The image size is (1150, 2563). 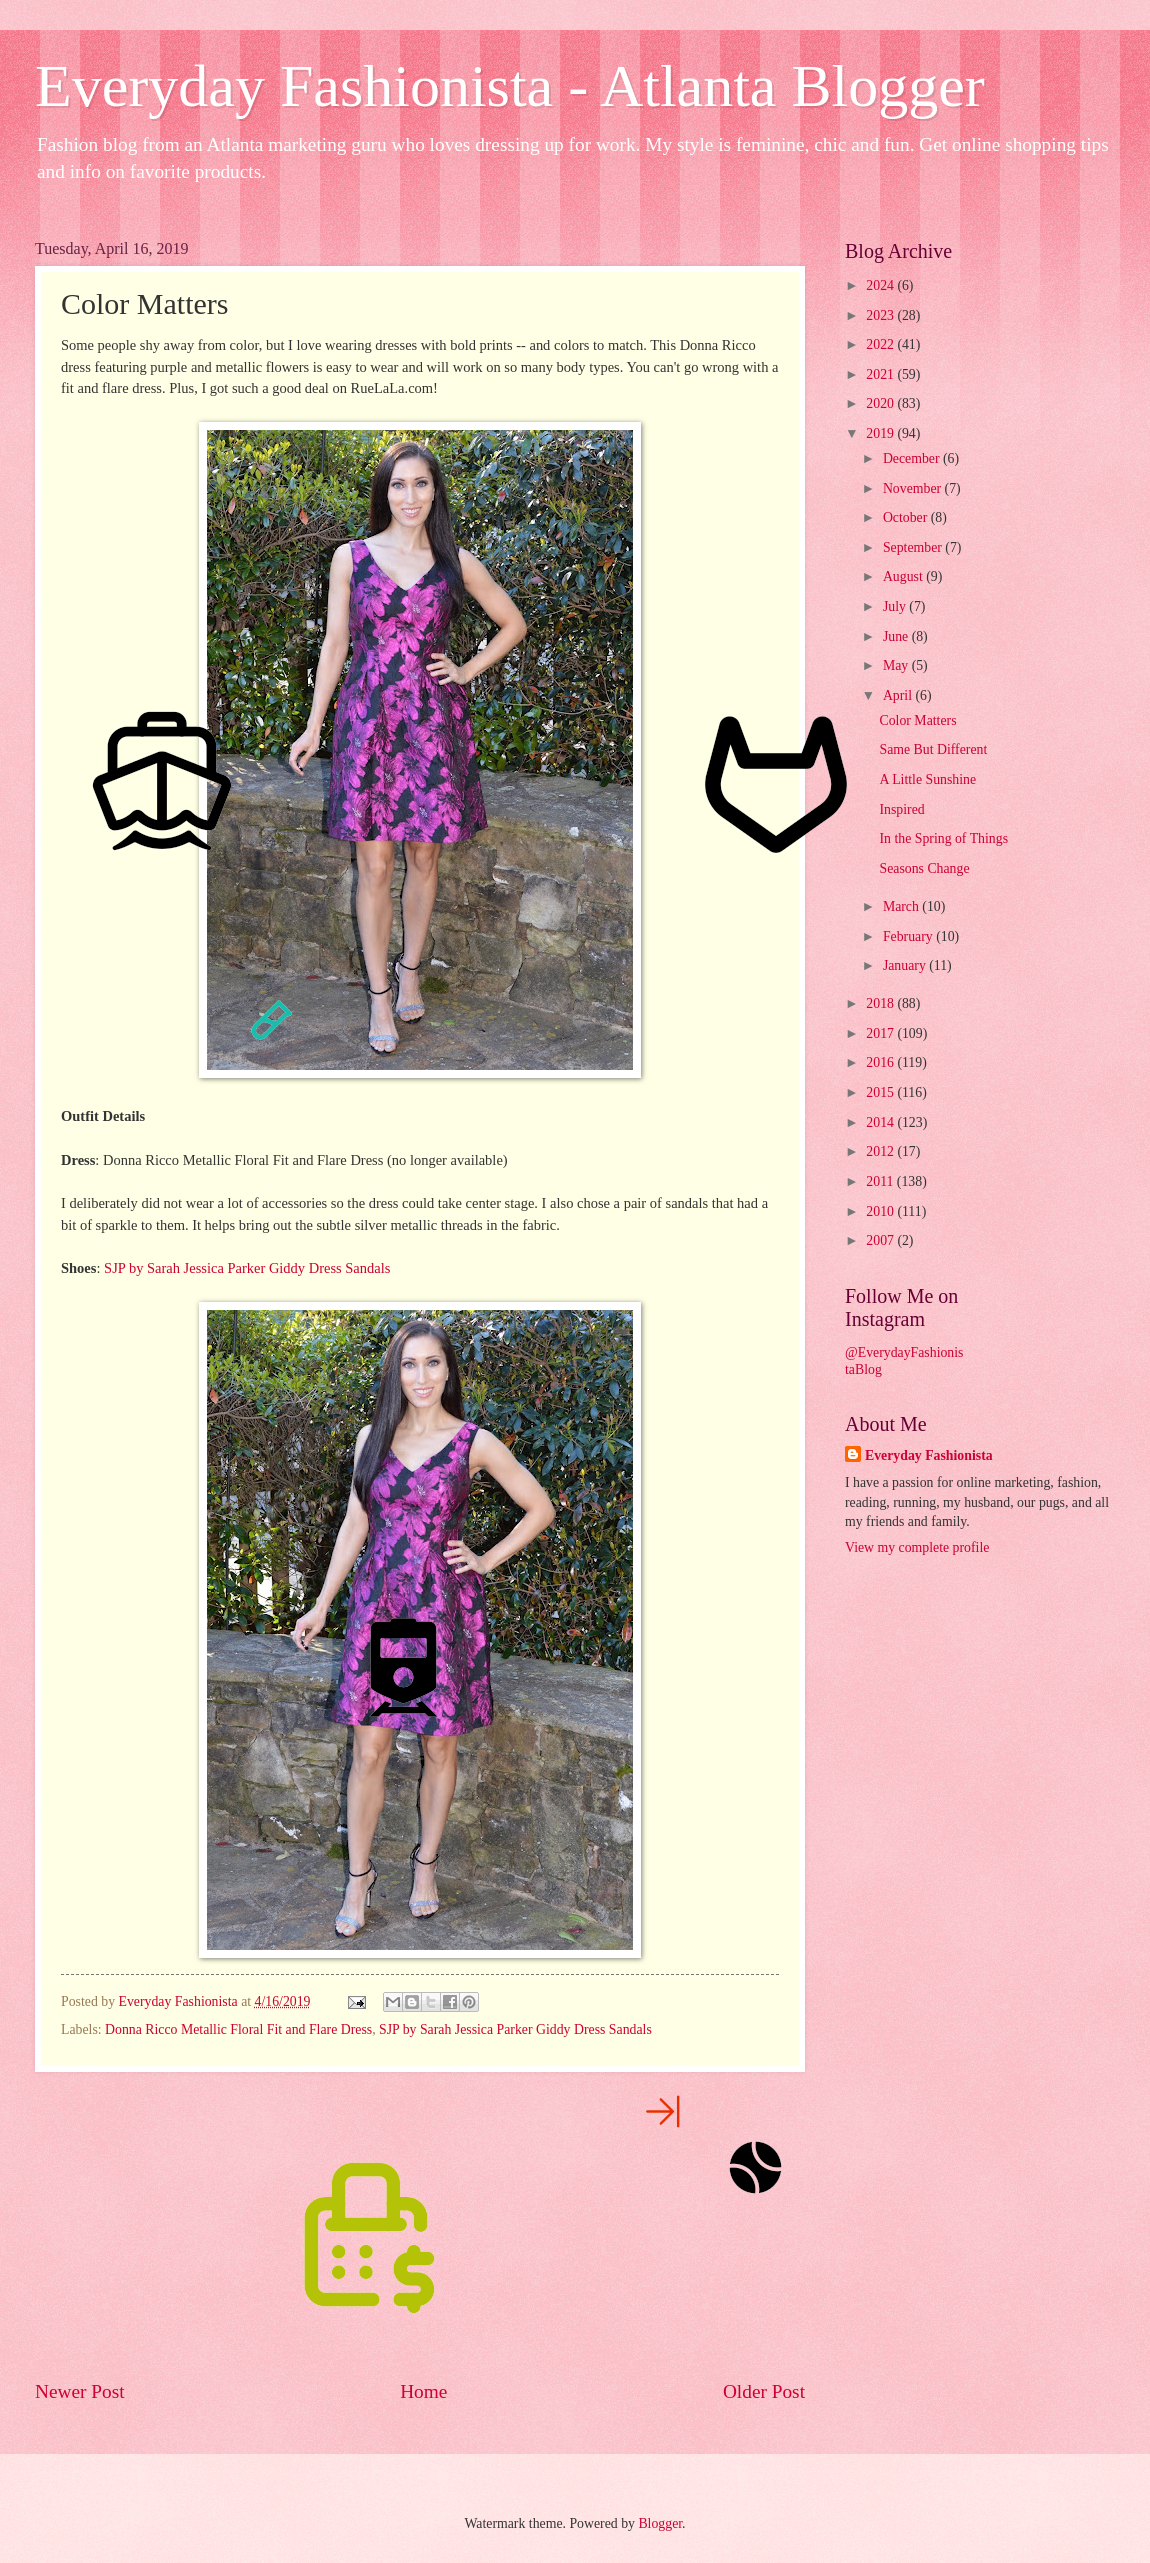 I want to click on open point of sale system, so click(x=366, y=2238).